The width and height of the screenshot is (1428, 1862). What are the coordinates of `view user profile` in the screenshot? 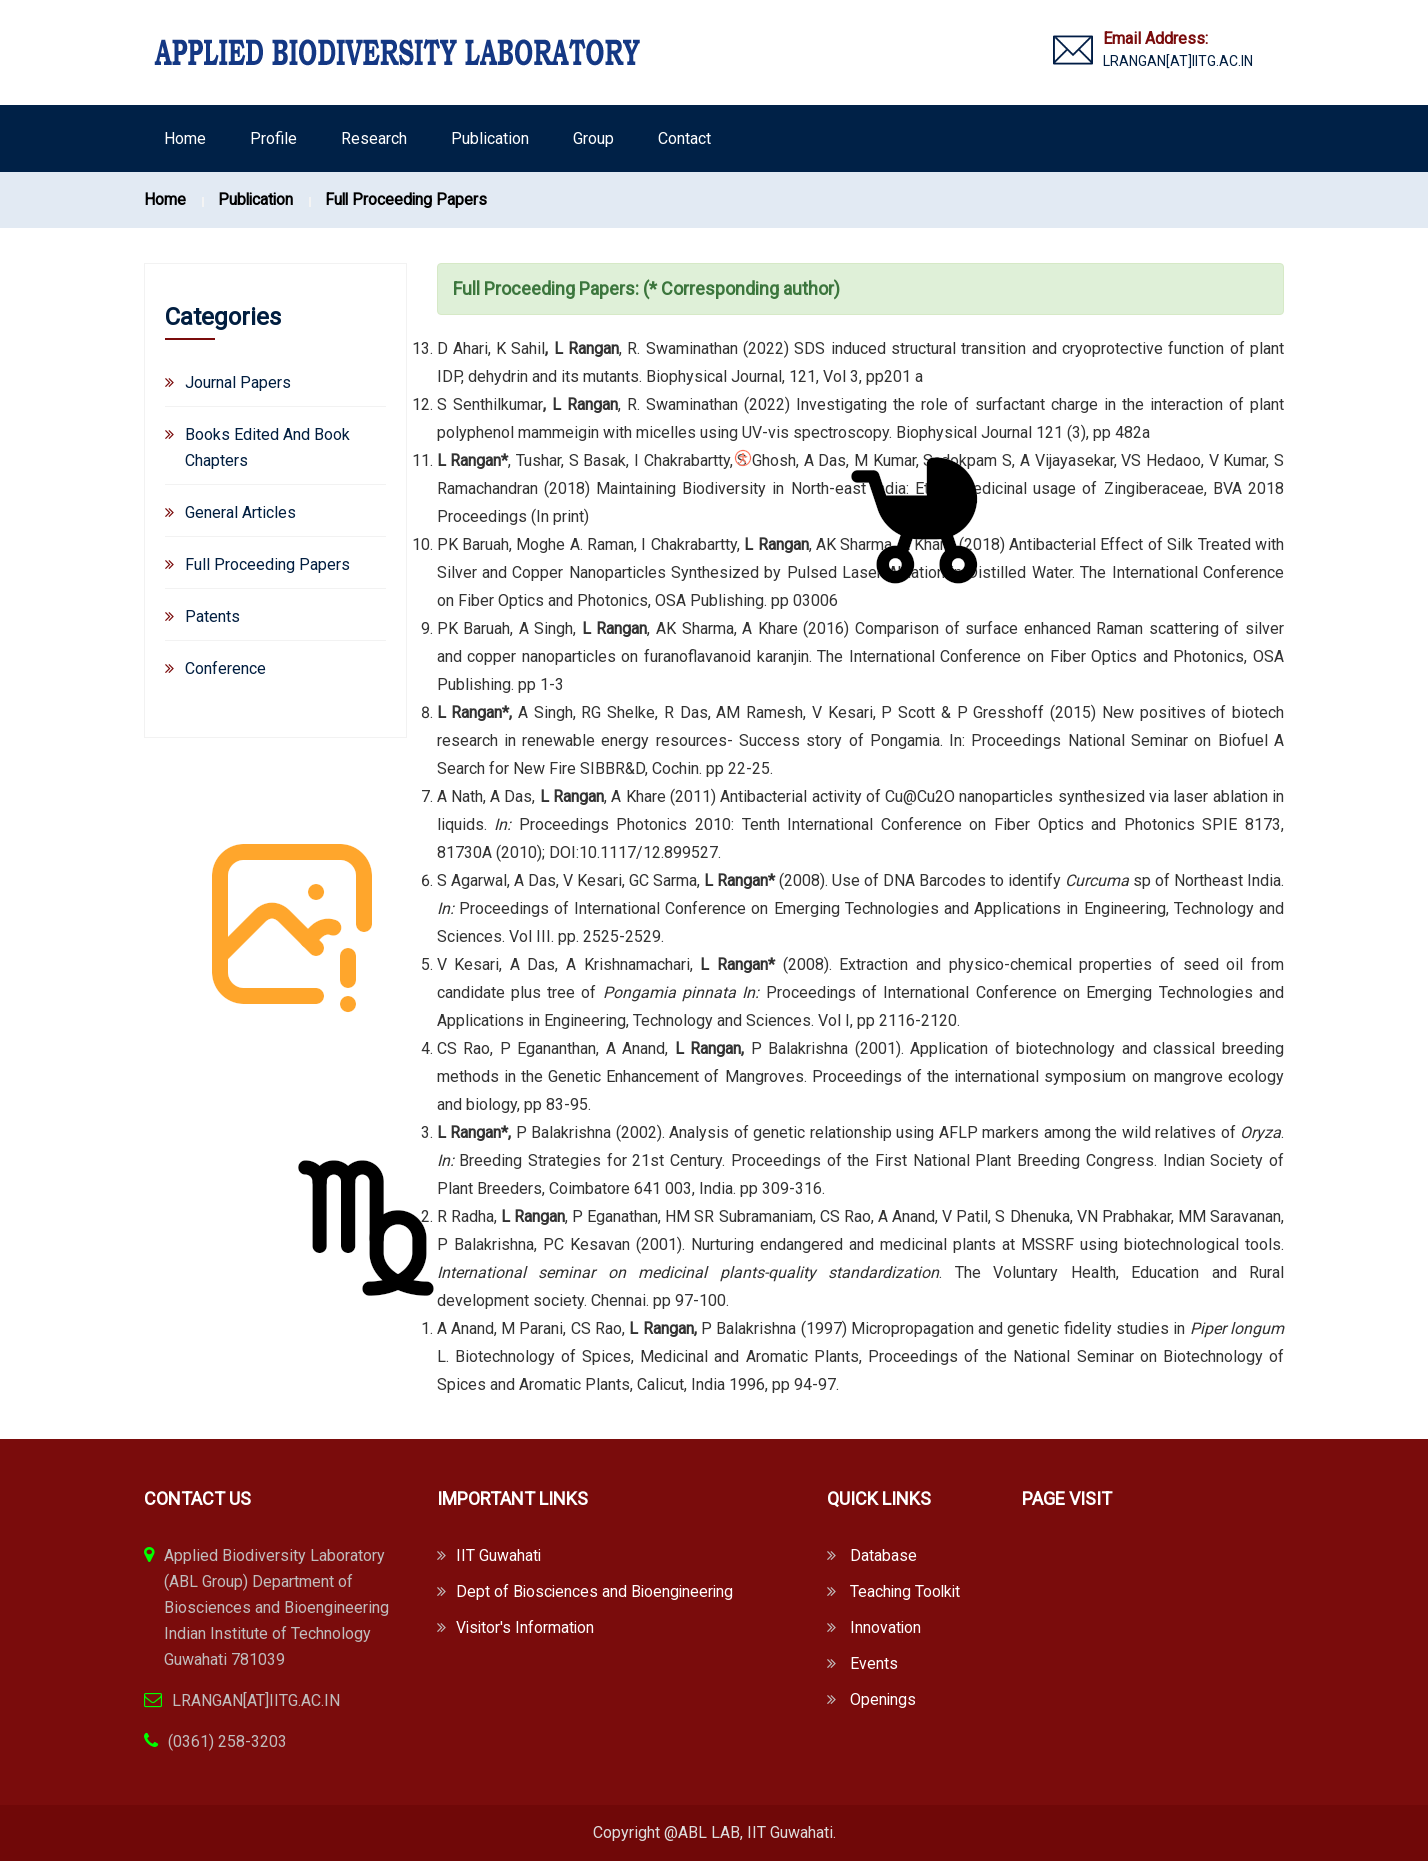 It's located at (743, 458).